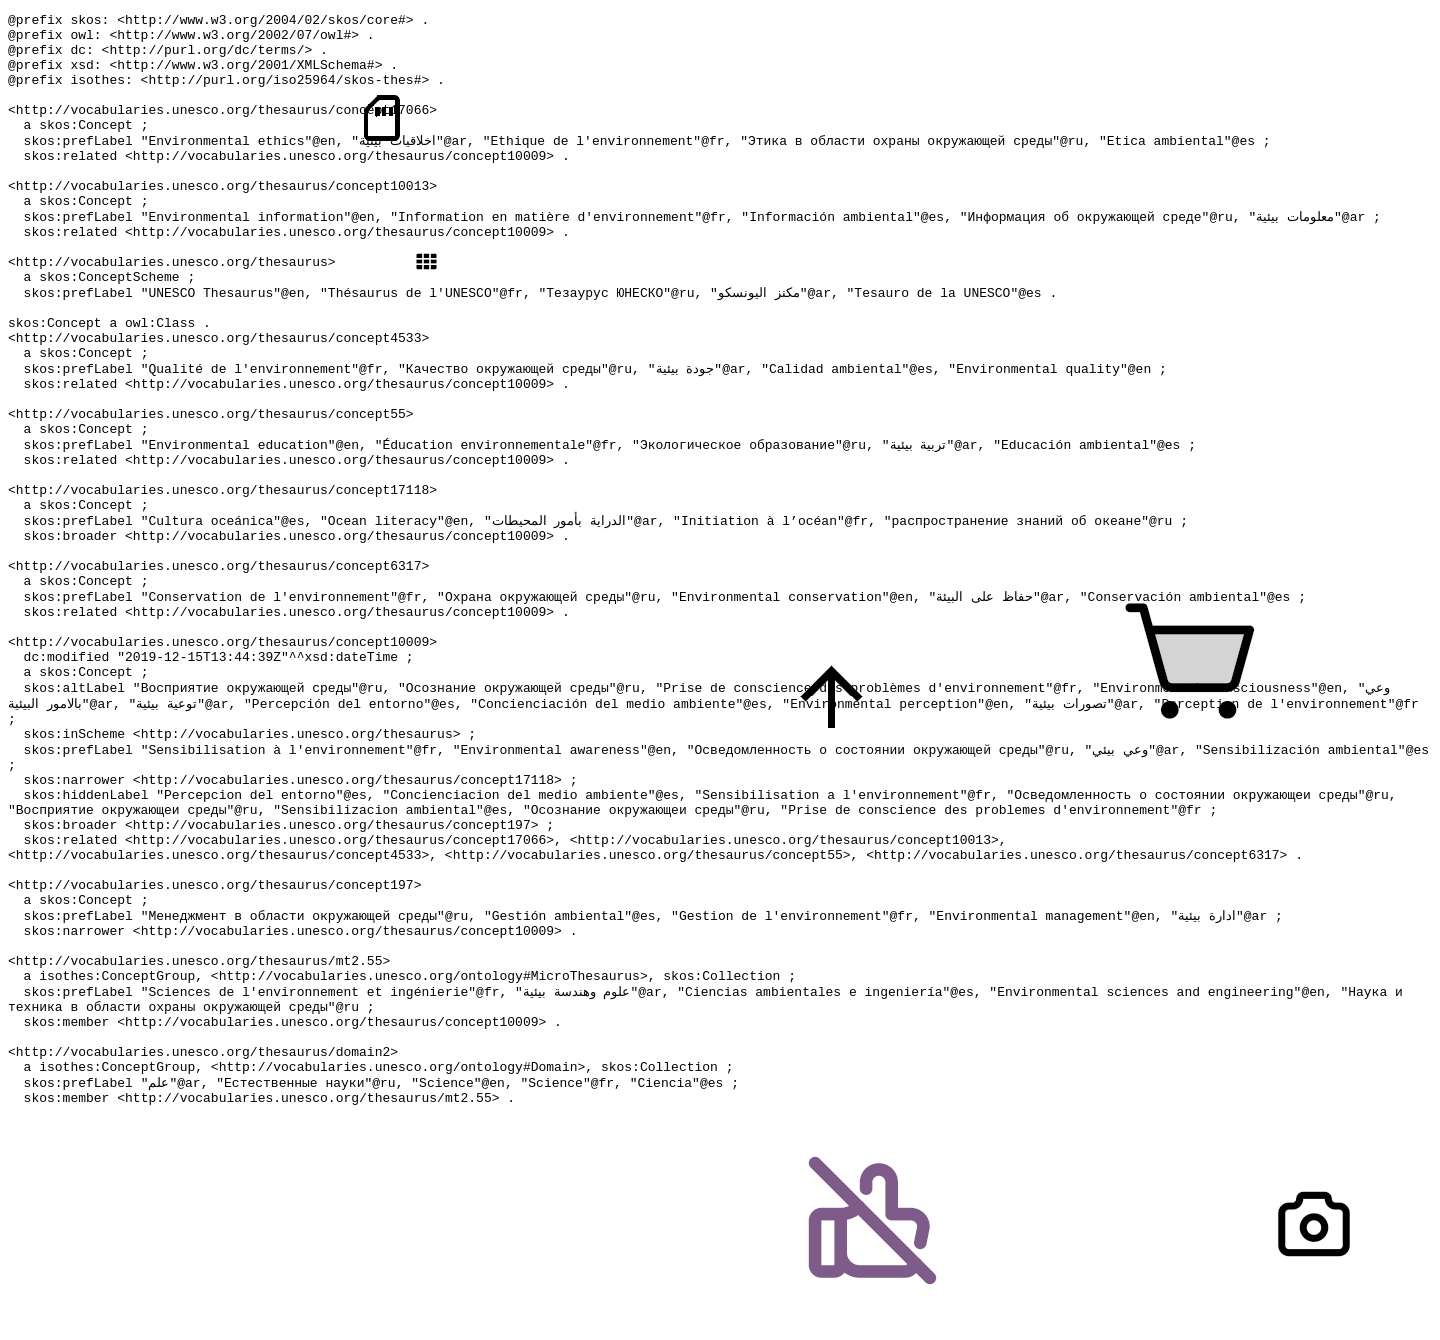 This screenshot has width=1440, height=1340. Describe the element at coordinates (1314, 1224) in the screenshot. I see `take a photo` at that location.